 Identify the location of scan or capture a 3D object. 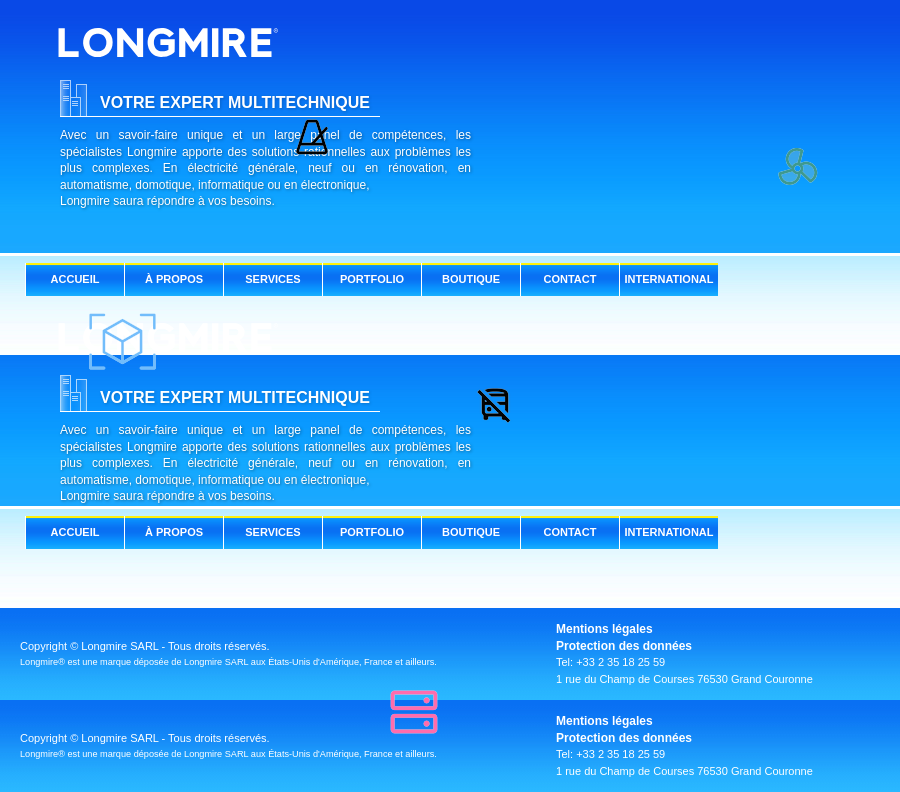
(122, 341).